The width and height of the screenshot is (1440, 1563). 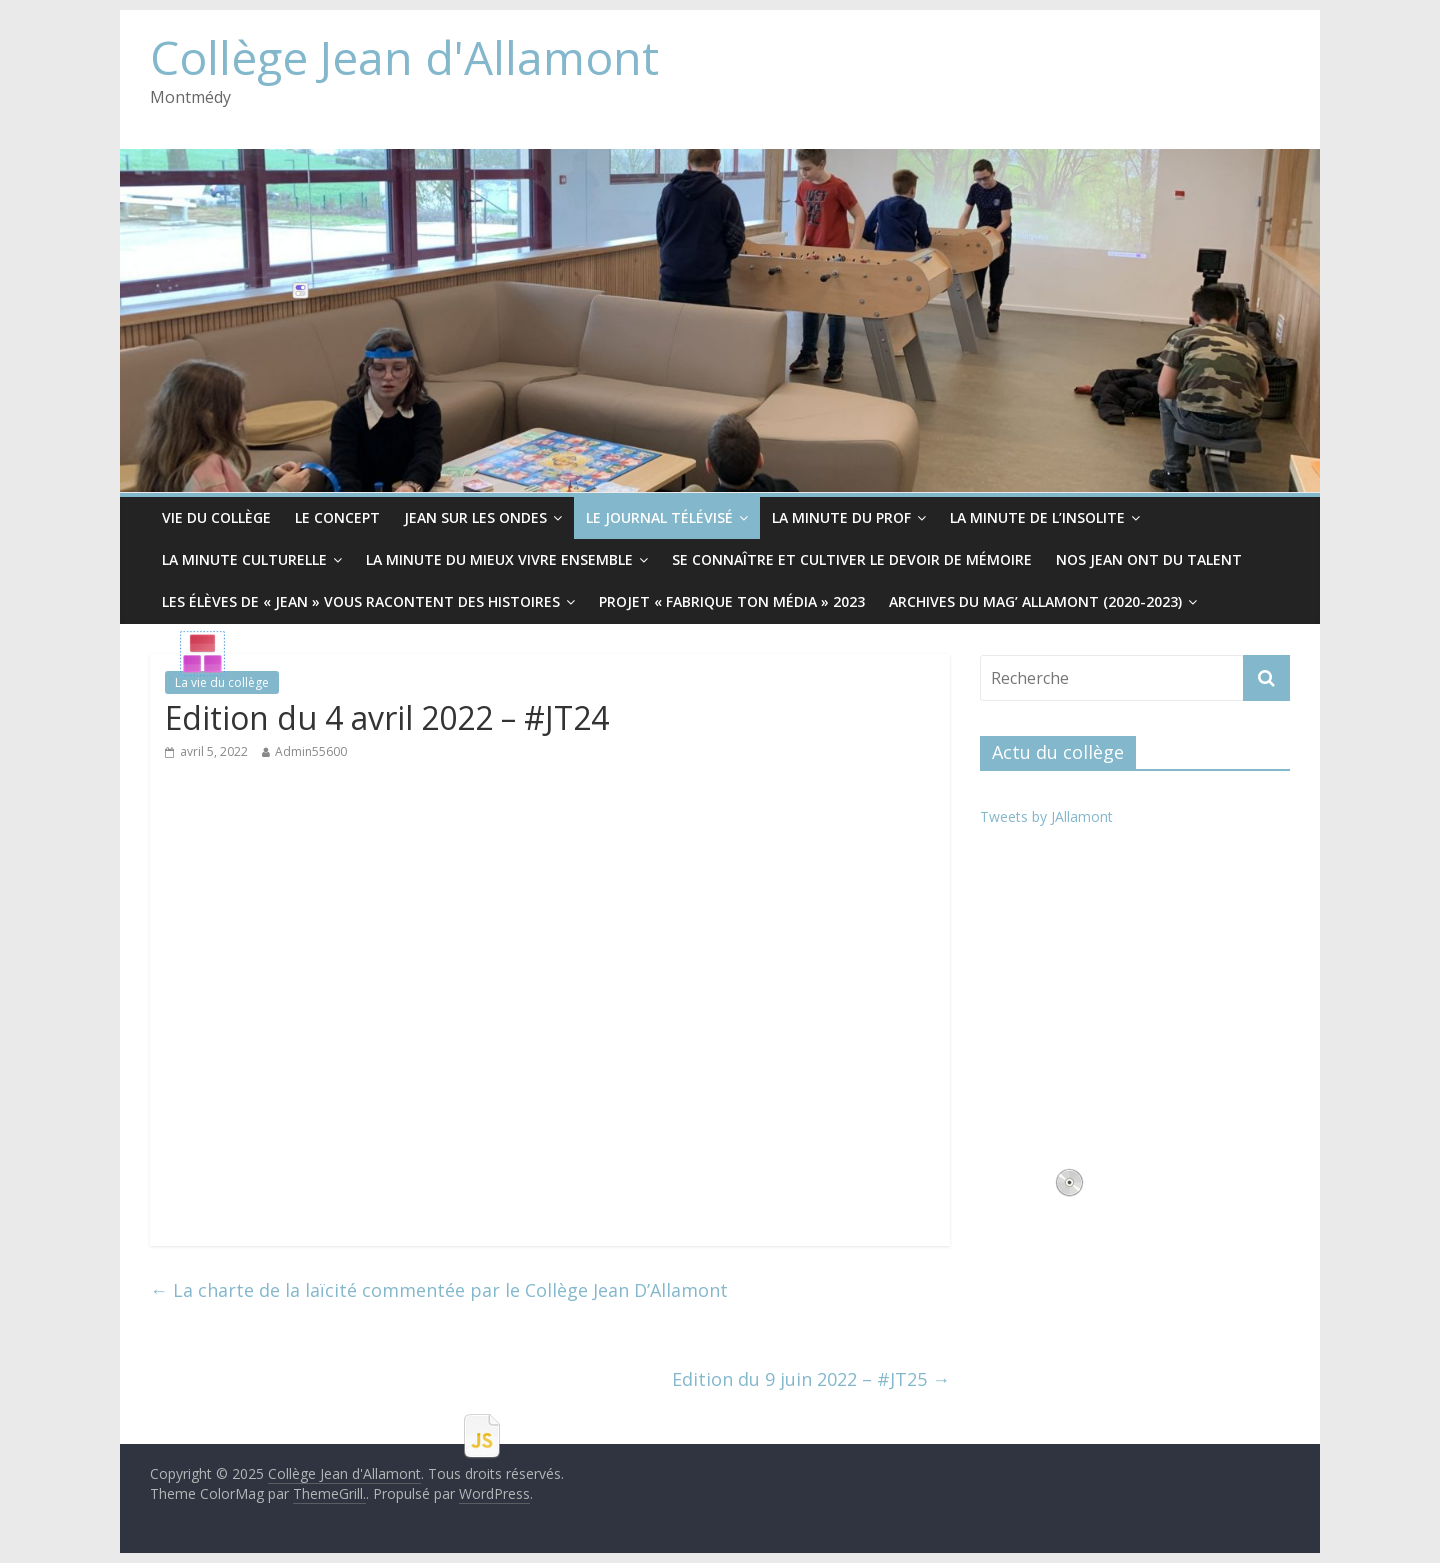 What do you see at coordinates (482, 1436) in the screenshot?
I see `a javascript file in the file system` at bounding box center [482, 1436].